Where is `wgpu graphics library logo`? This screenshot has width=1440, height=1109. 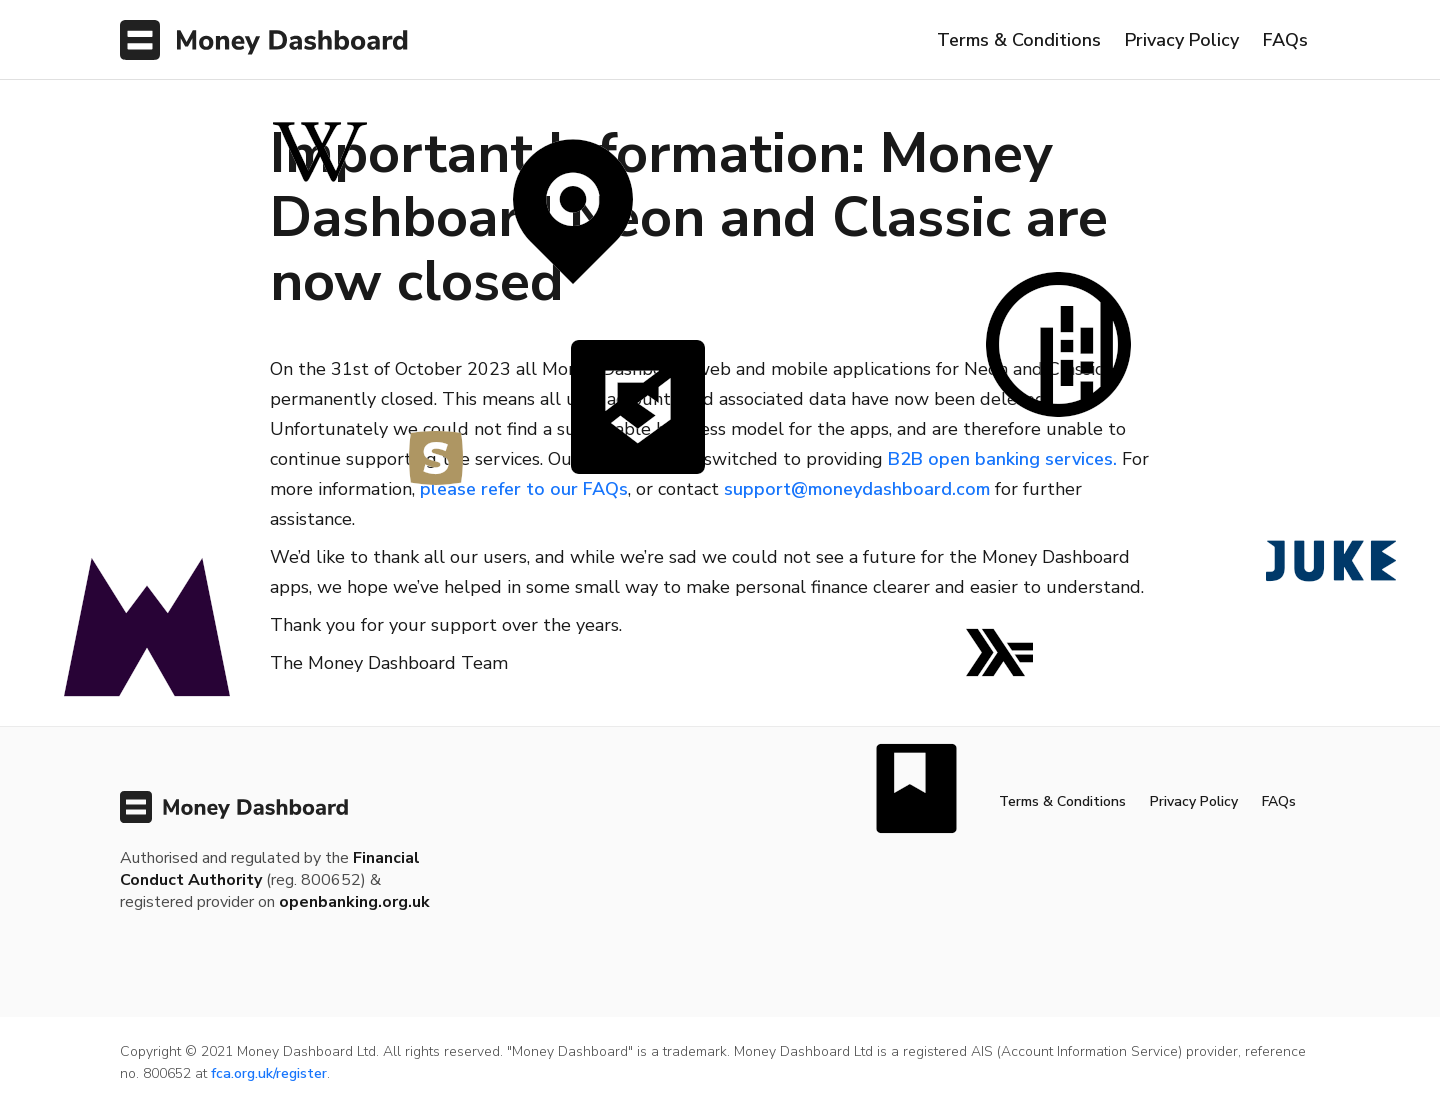 wgpu graphics library logo is located at coordinates (147, 627).